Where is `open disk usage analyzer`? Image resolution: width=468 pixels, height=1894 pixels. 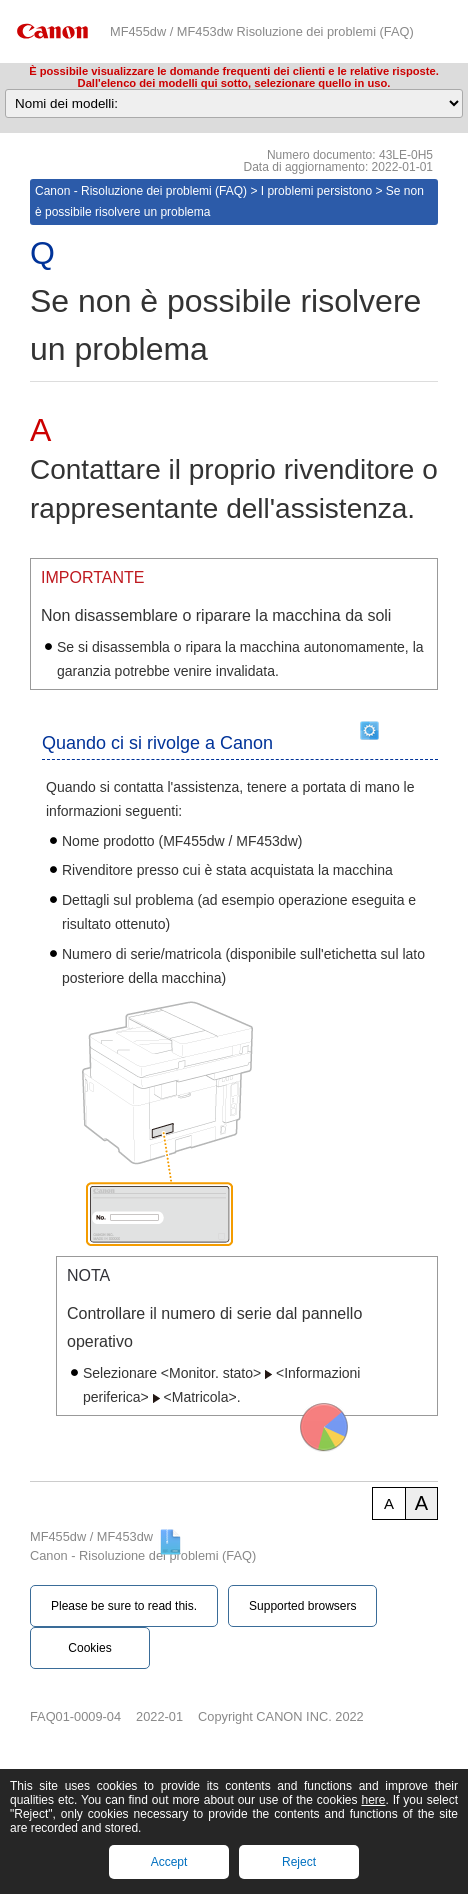
open disk usage analyzer is located at coordinates (324, 1427).